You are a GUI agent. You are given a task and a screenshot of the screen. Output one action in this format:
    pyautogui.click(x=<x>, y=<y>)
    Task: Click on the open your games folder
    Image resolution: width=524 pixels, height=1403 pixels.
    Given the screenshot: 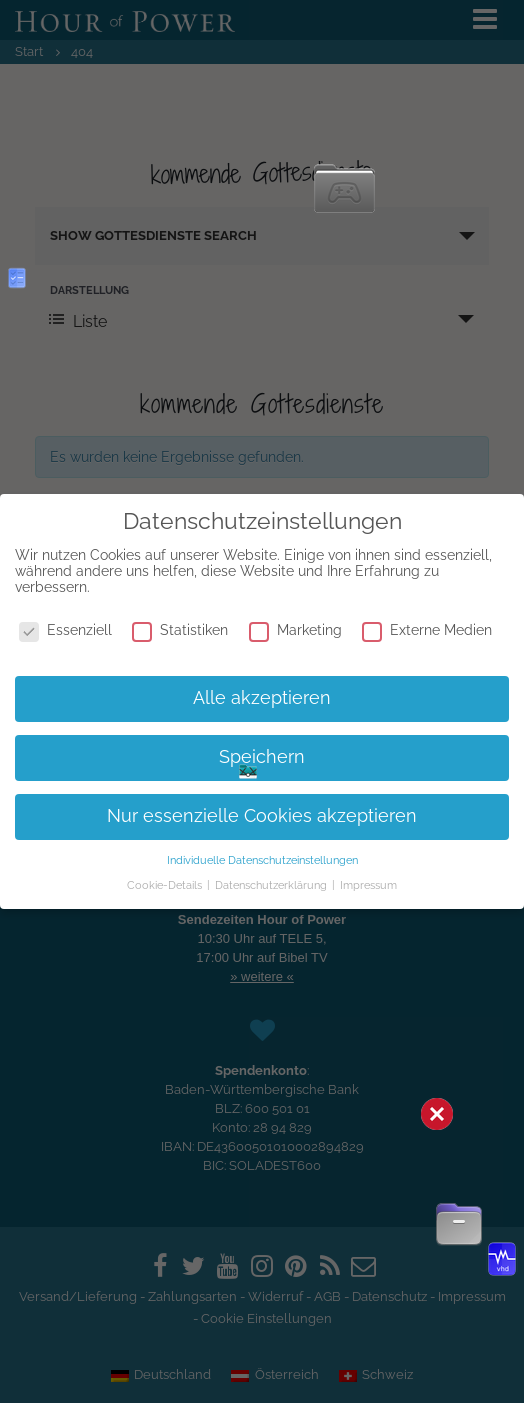 What is the action you would take?
    pyautogui.click(x=344, y=188)
    